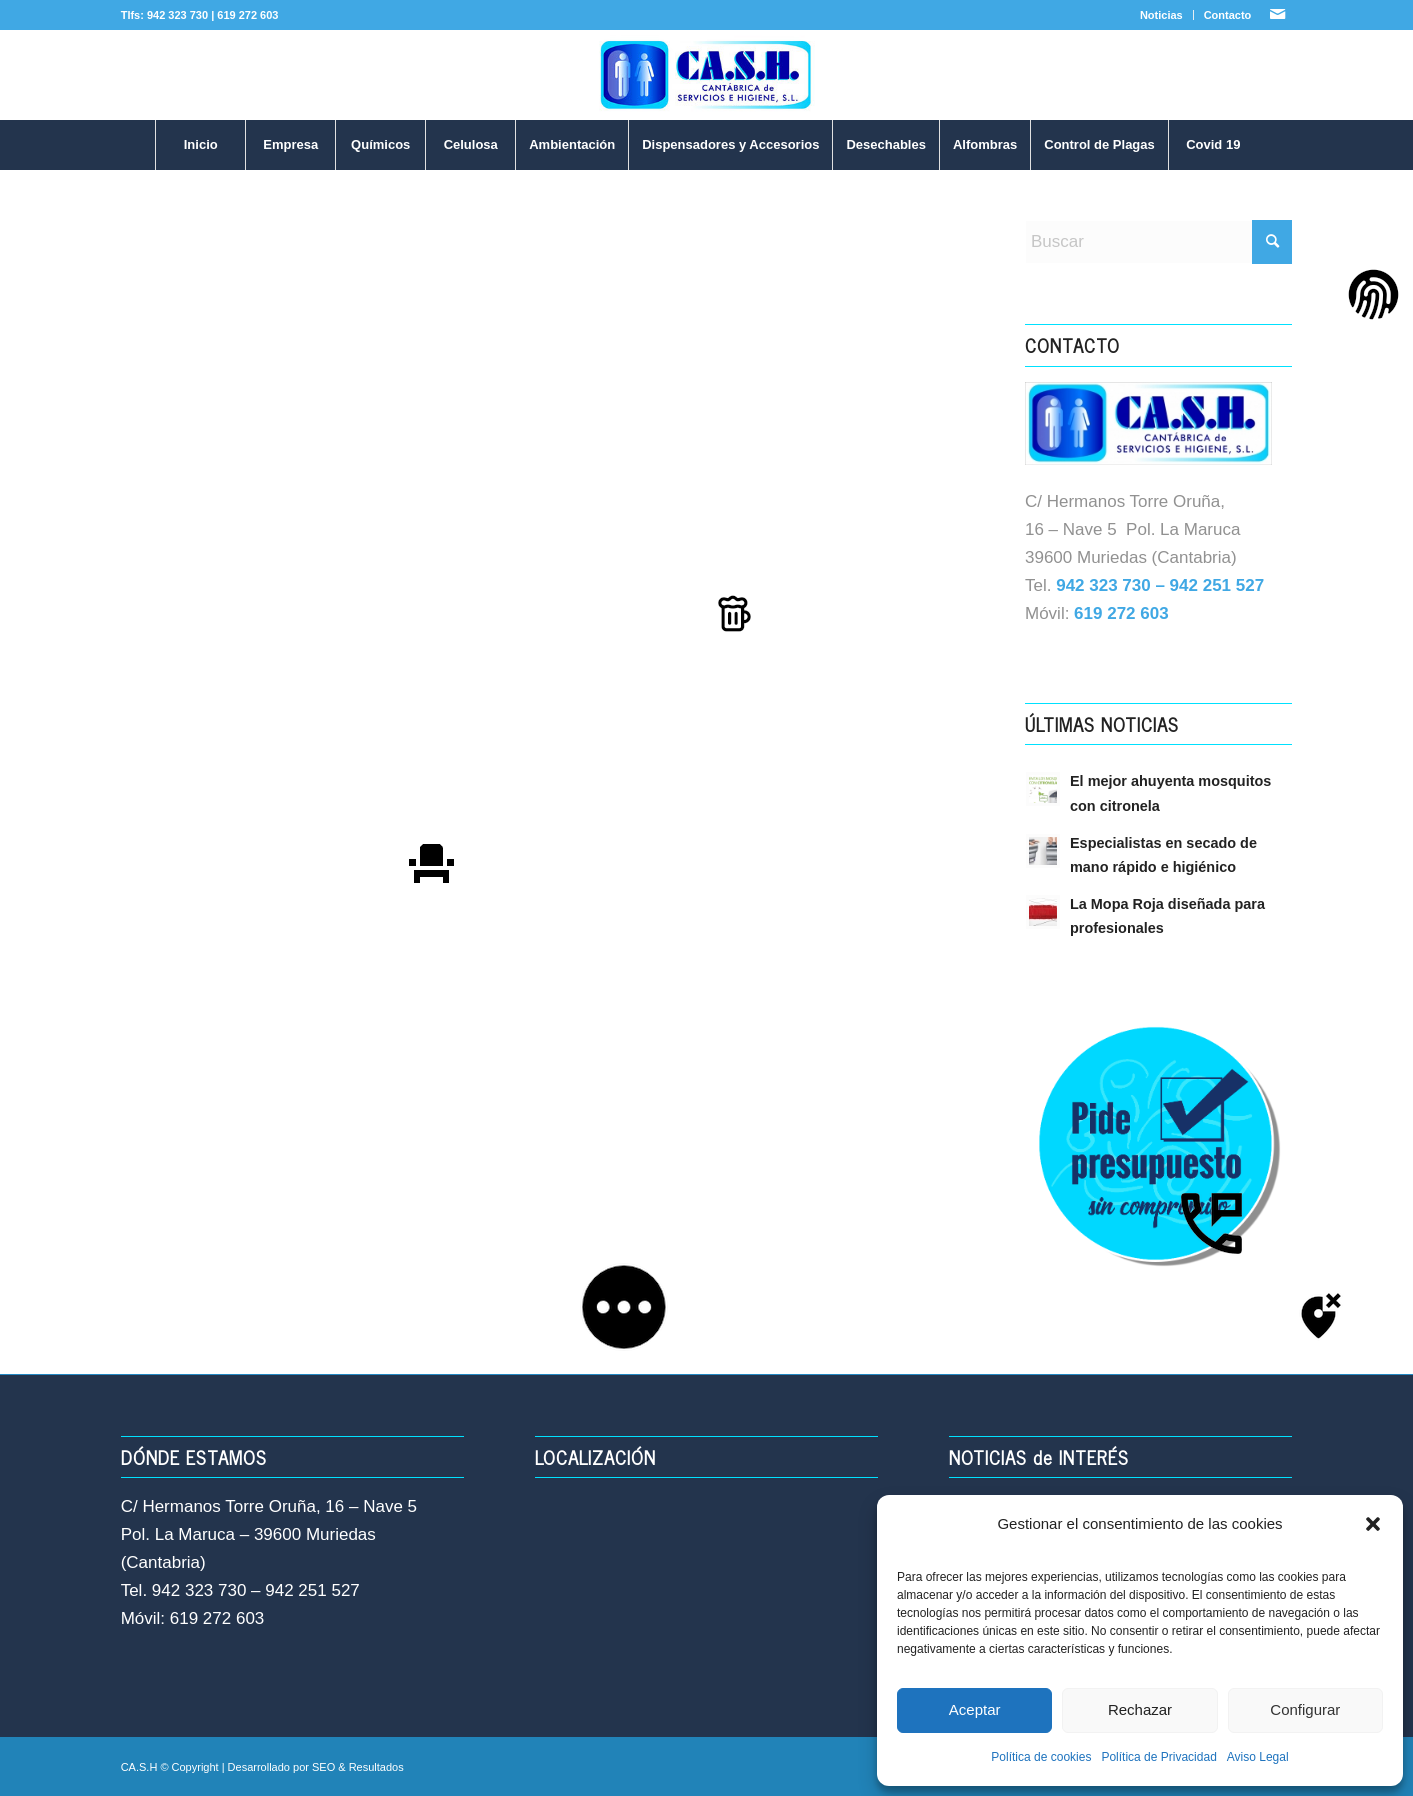 Image resolution: width=1413 pixels, height=1796 pixels. What do you see at coordinates (431, 863) in the screenshot?
I see `view or select your seat assignment` at bounding box center [431, 863].